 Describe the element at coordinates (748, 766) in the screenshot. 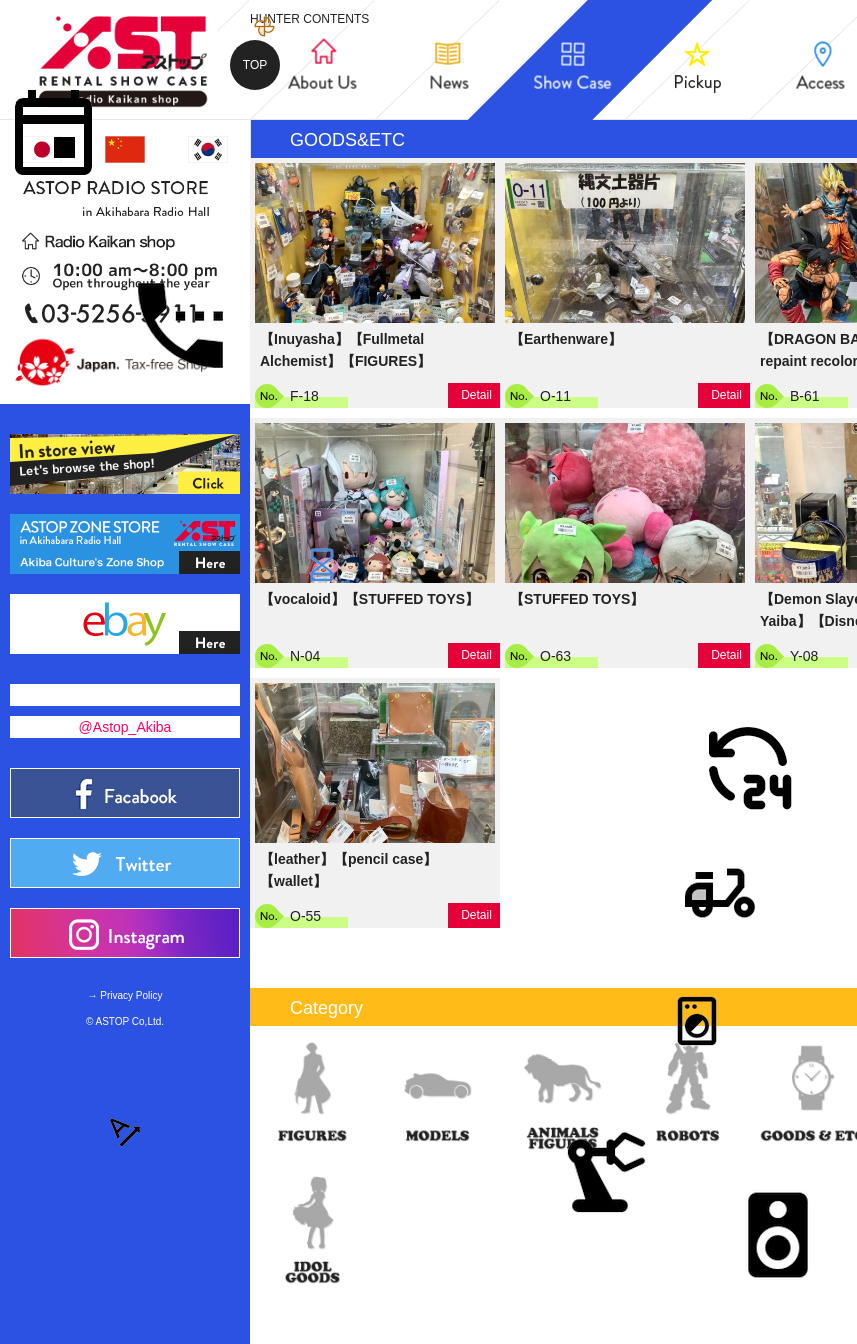

I see `indicates 24-hour availability or support` at that location.